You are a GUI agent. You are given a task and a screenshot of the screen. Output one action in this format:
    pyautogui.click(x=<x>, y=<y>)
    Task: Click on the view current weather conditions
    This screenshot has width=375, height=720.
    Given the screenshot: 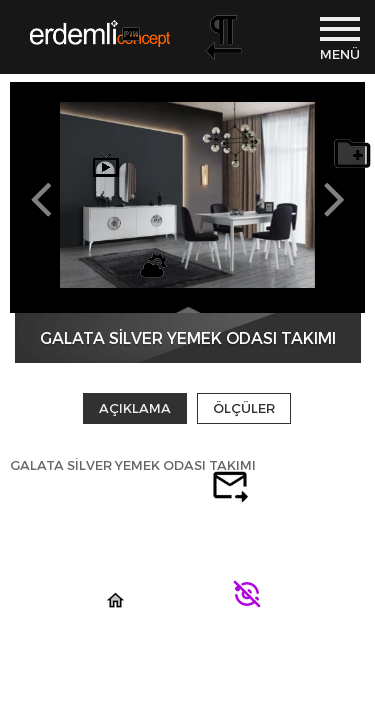 What is the action you would take?
    pyautogui.click(x=153, y=265)
    